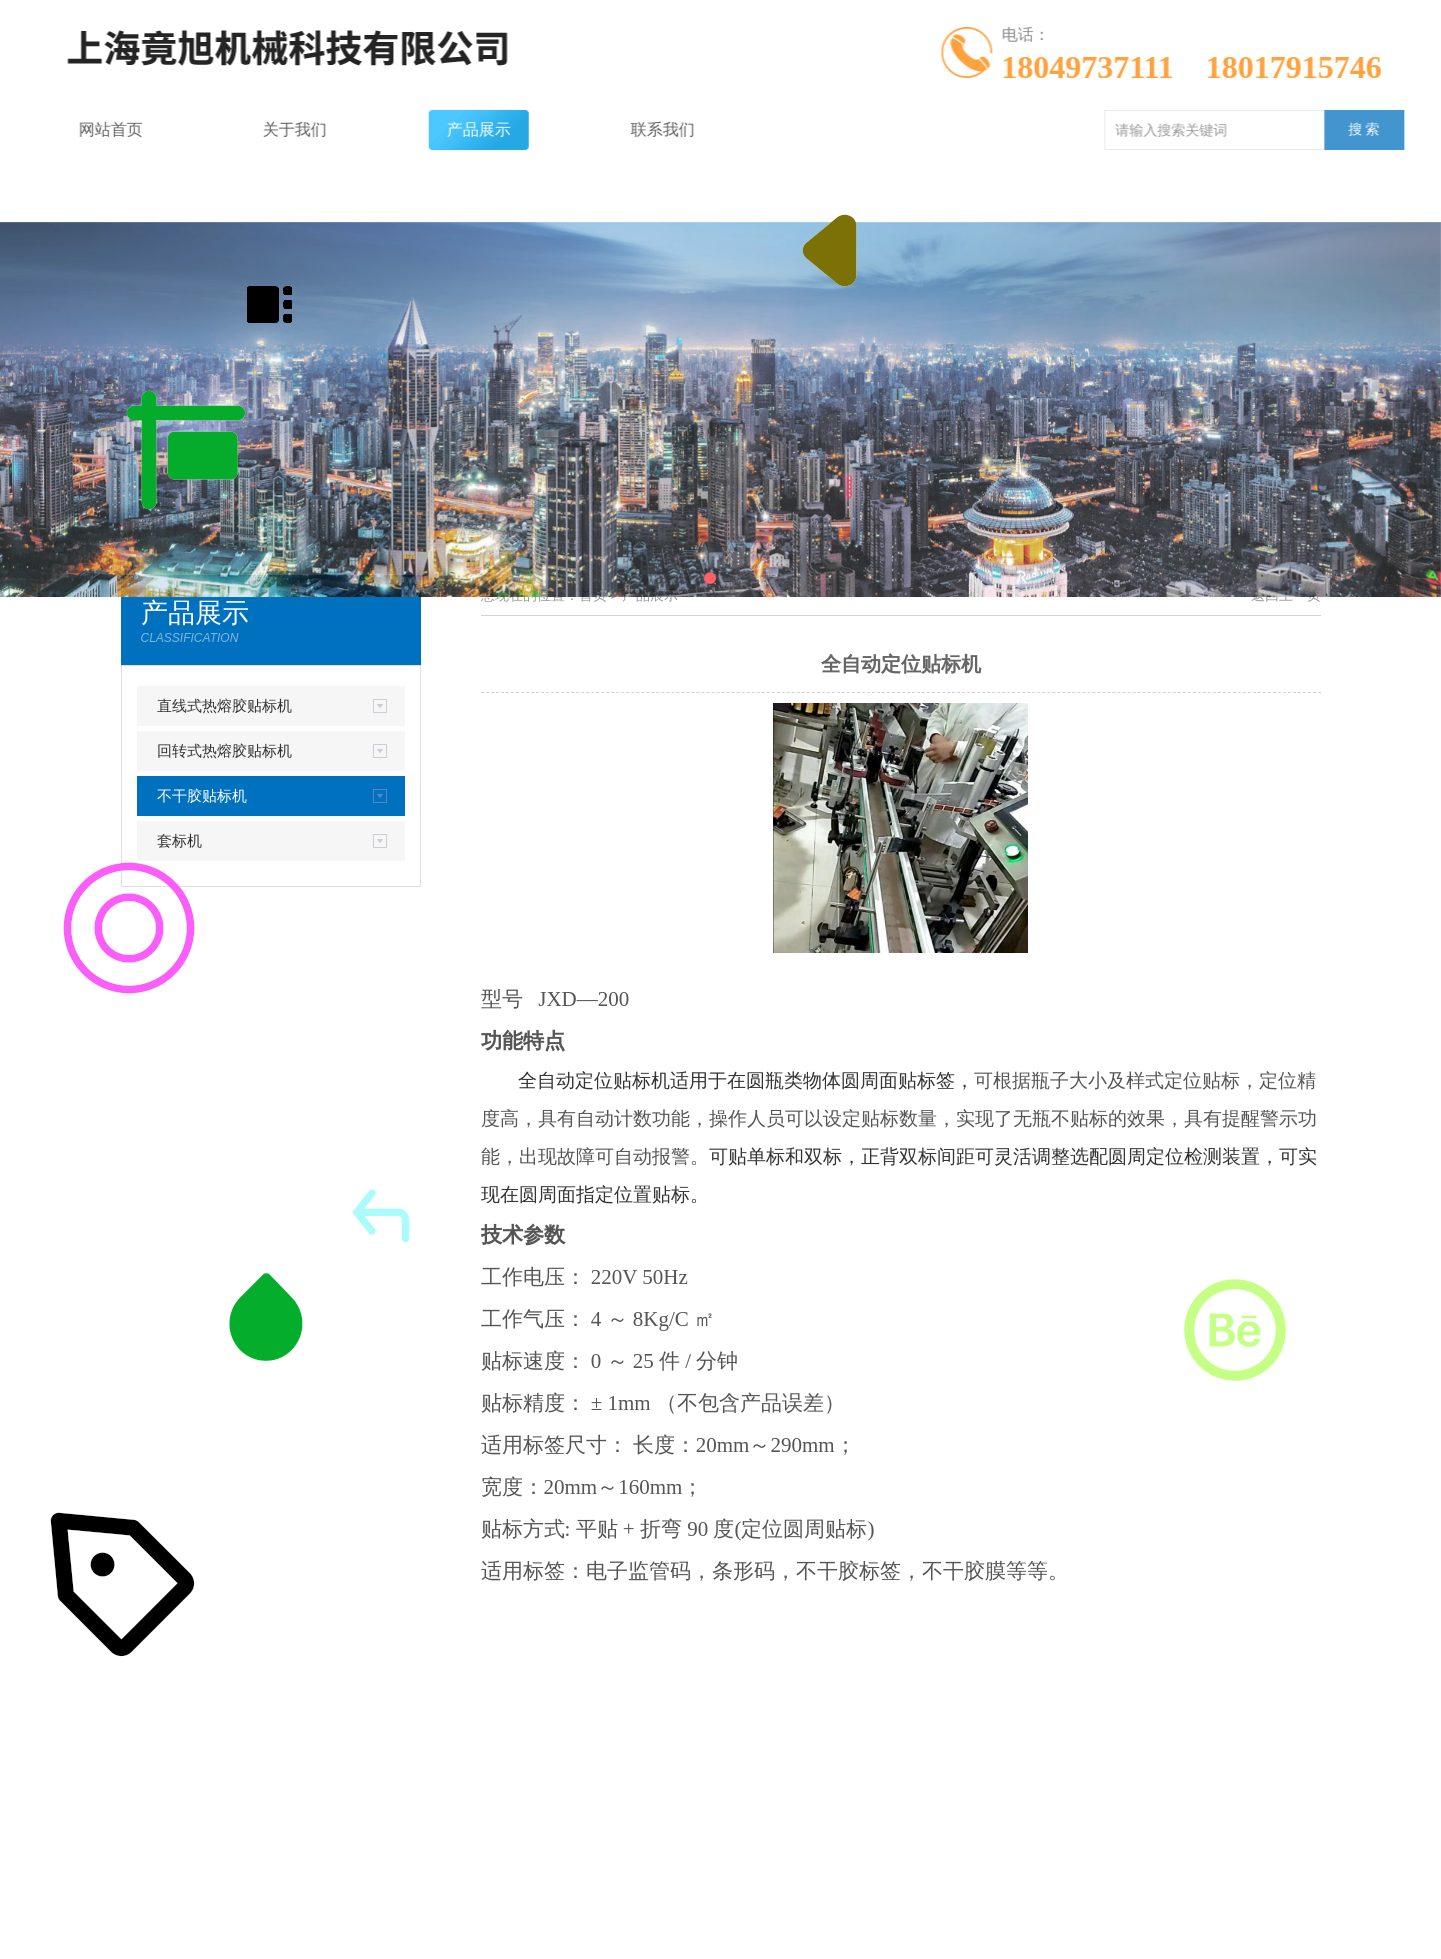  What do you see at coordinates (129, 928) in the screenshot?
I see `select a single option from a list` at bounding box center [129, 928].